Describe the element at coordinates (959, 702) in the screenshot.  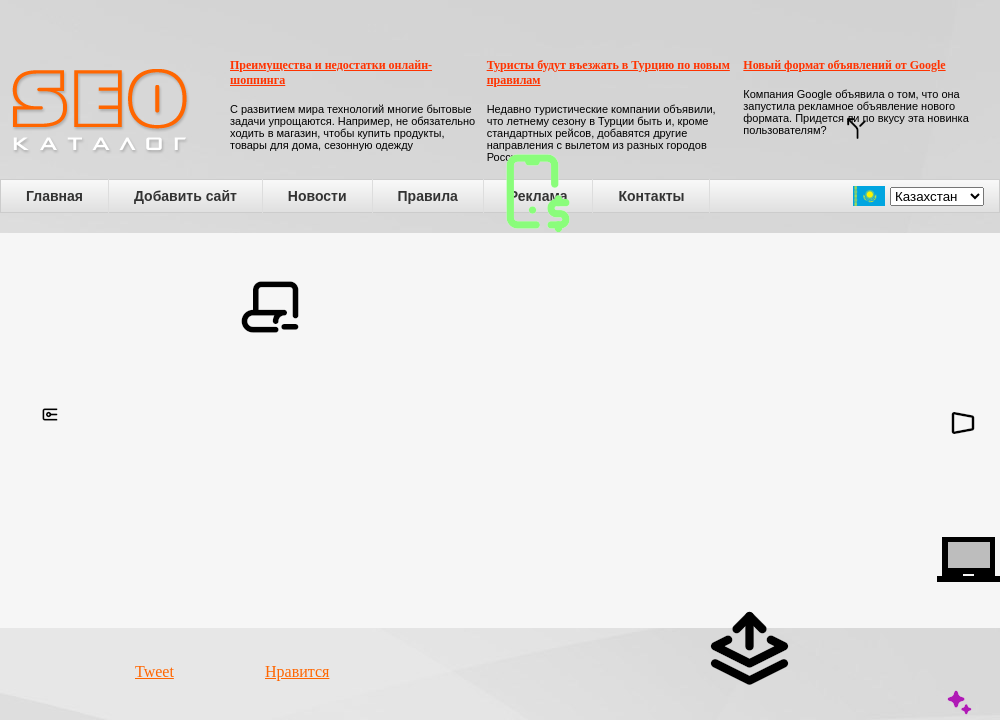
I see `indicates AI-generated or enhanced content` at that location.